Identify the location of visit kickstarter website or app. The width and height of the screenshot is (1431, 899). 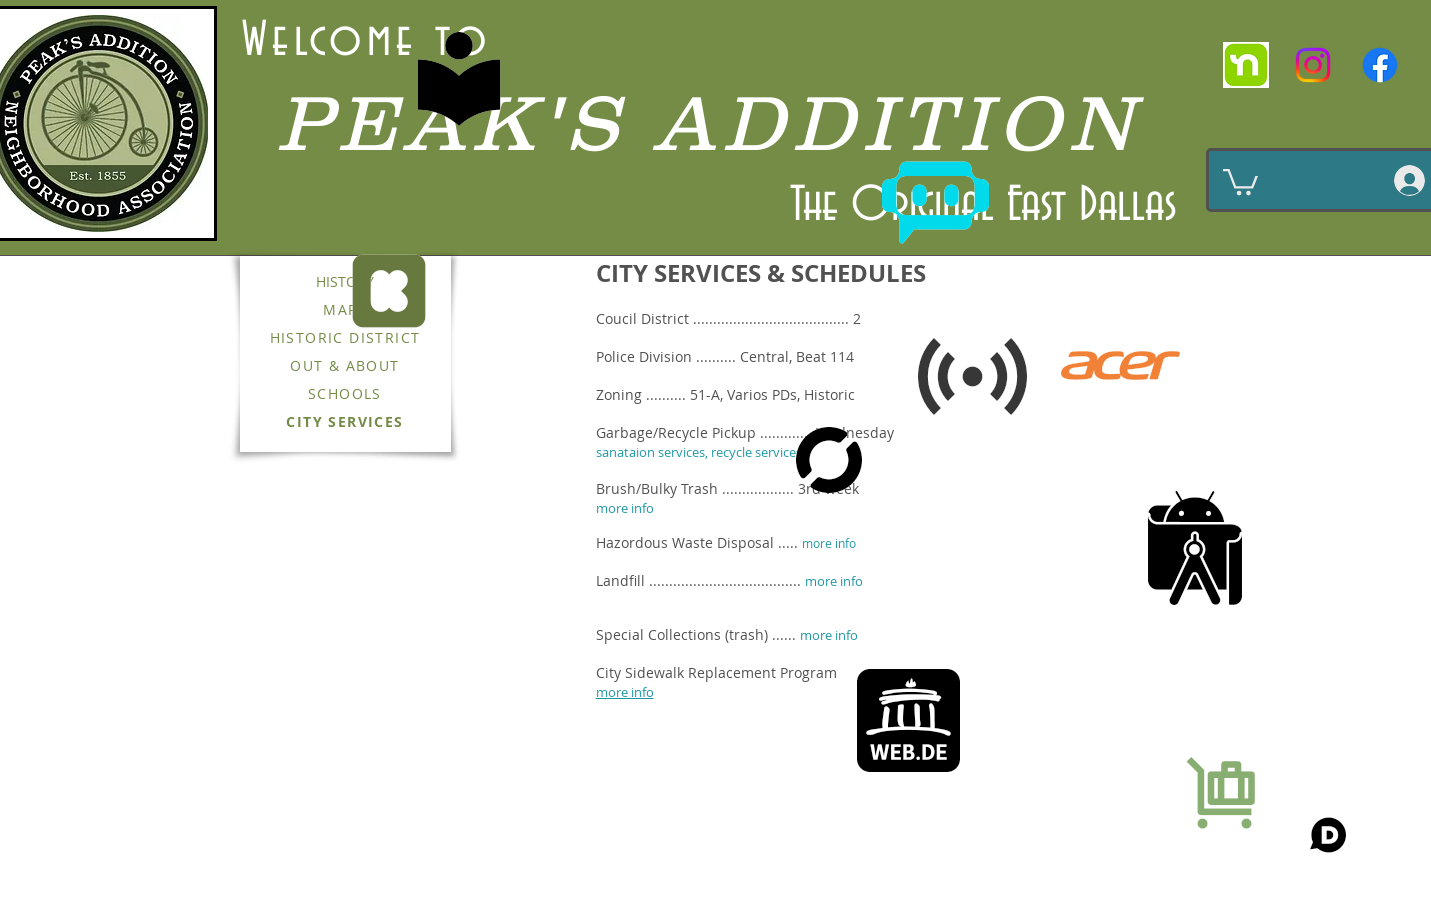
(389, 291).